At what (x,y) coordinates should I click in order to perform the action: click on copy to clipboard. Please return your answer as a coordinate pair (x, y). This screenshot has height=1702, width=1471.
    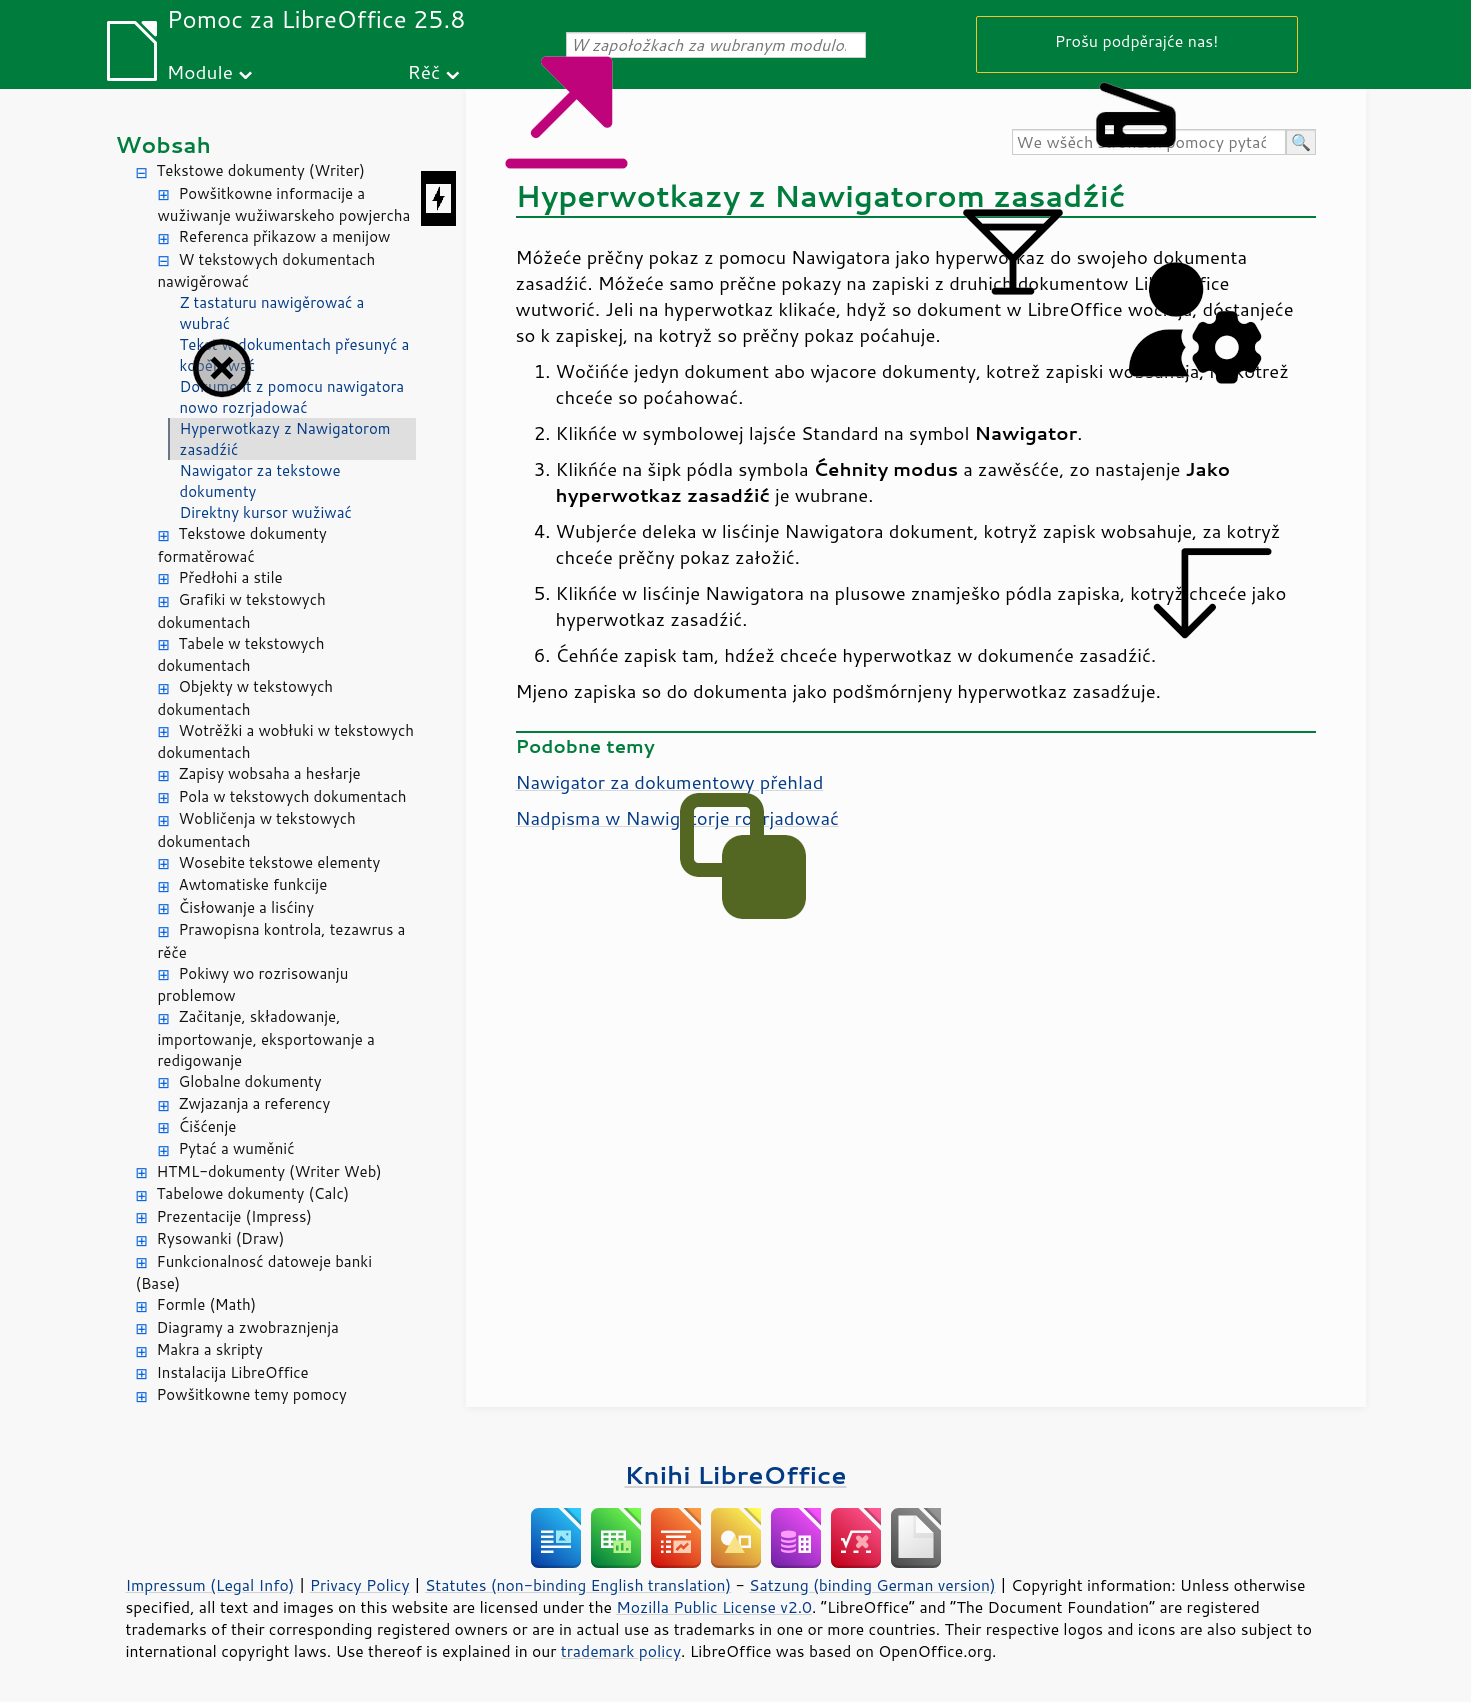
    Looking at the image, I should click on (743, 856).